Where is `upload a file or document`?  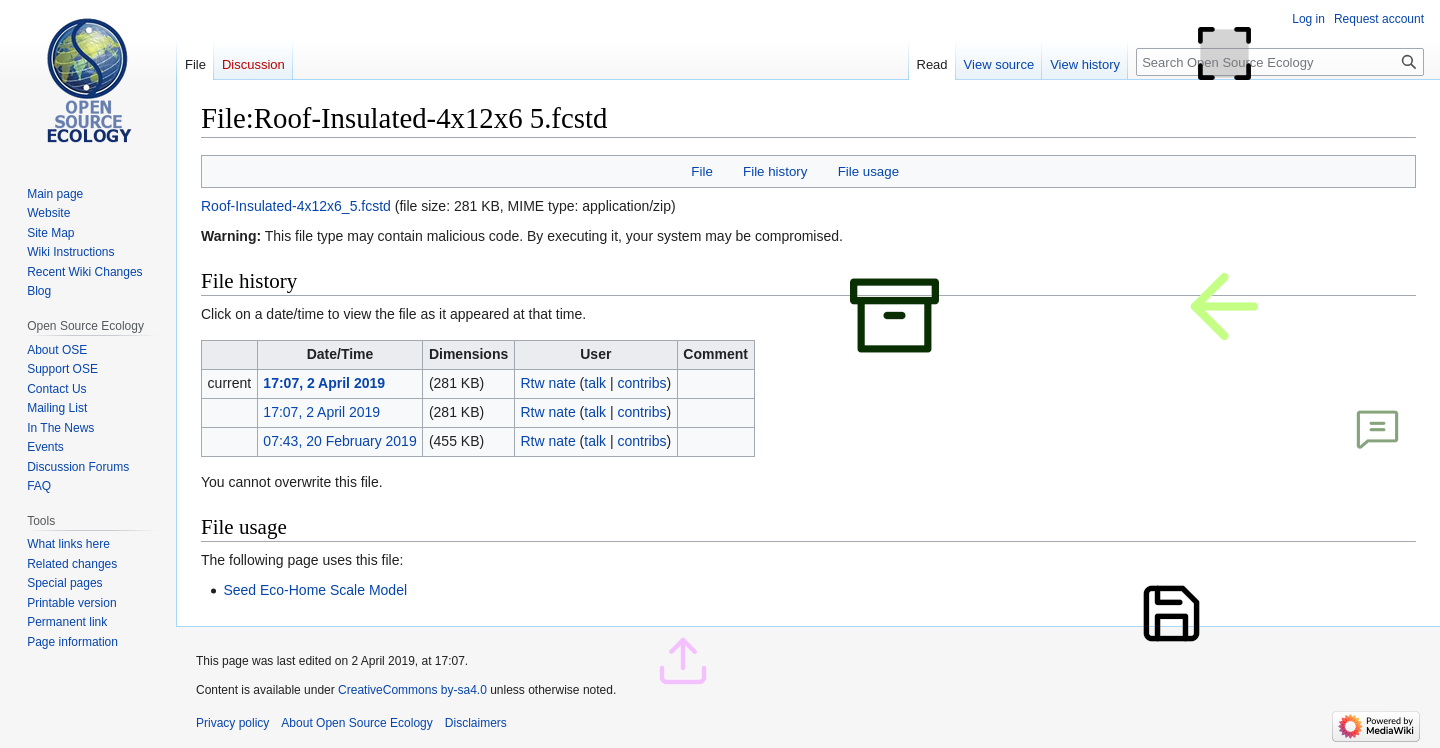
upload a file or document is located at coordinates (683, 661).